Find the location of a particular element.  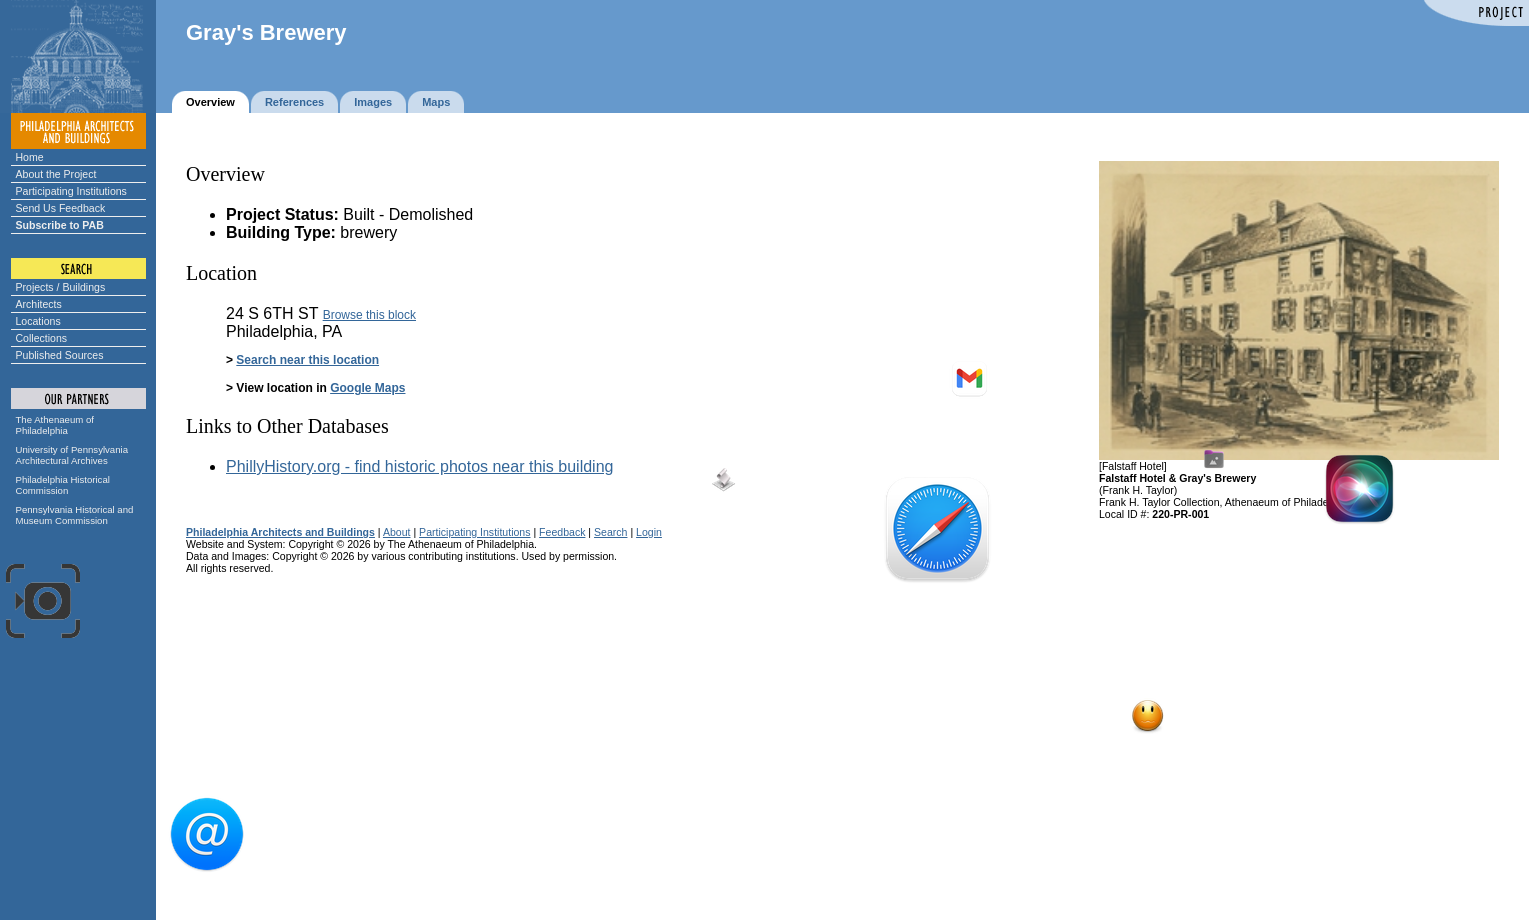

open your pictures folder is located at coordinates (1214, 459).